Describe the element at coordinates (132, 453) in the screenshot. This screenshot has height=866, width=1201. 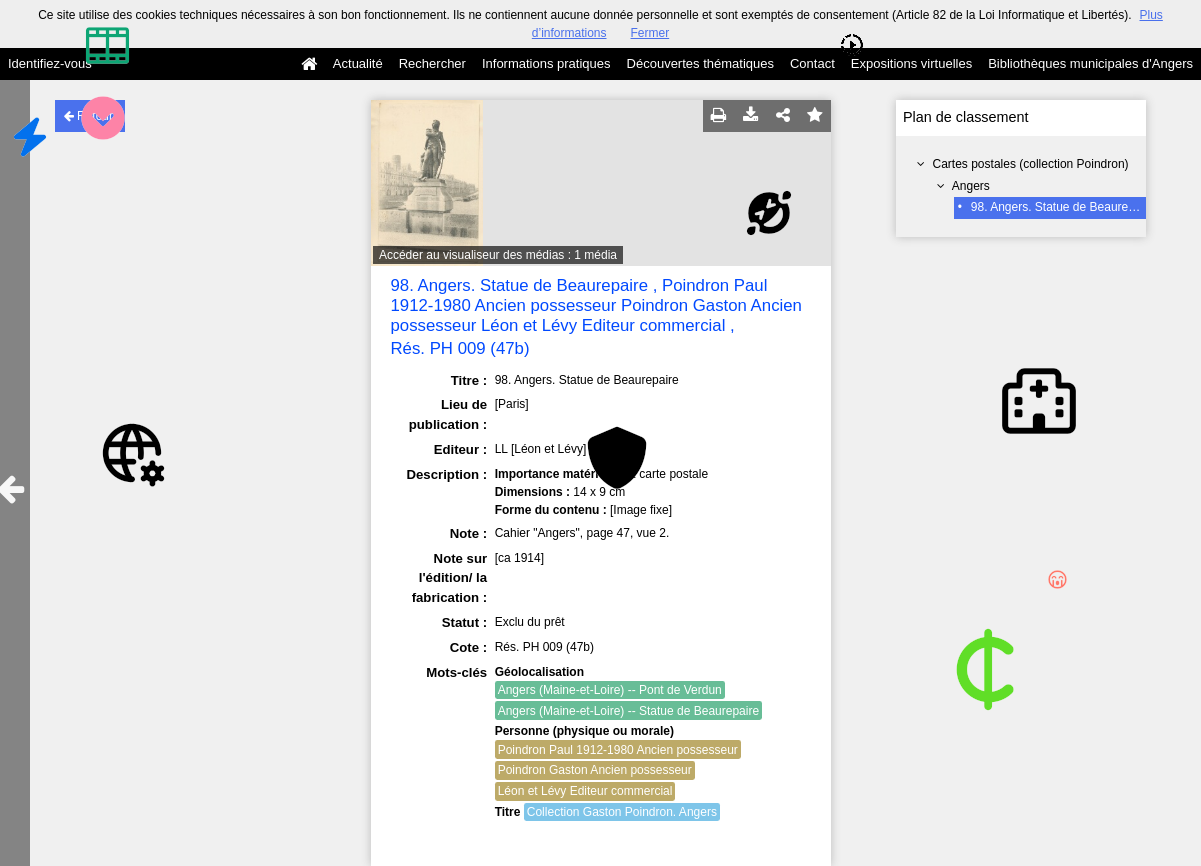
I see `configure global or regional settings` at that location.